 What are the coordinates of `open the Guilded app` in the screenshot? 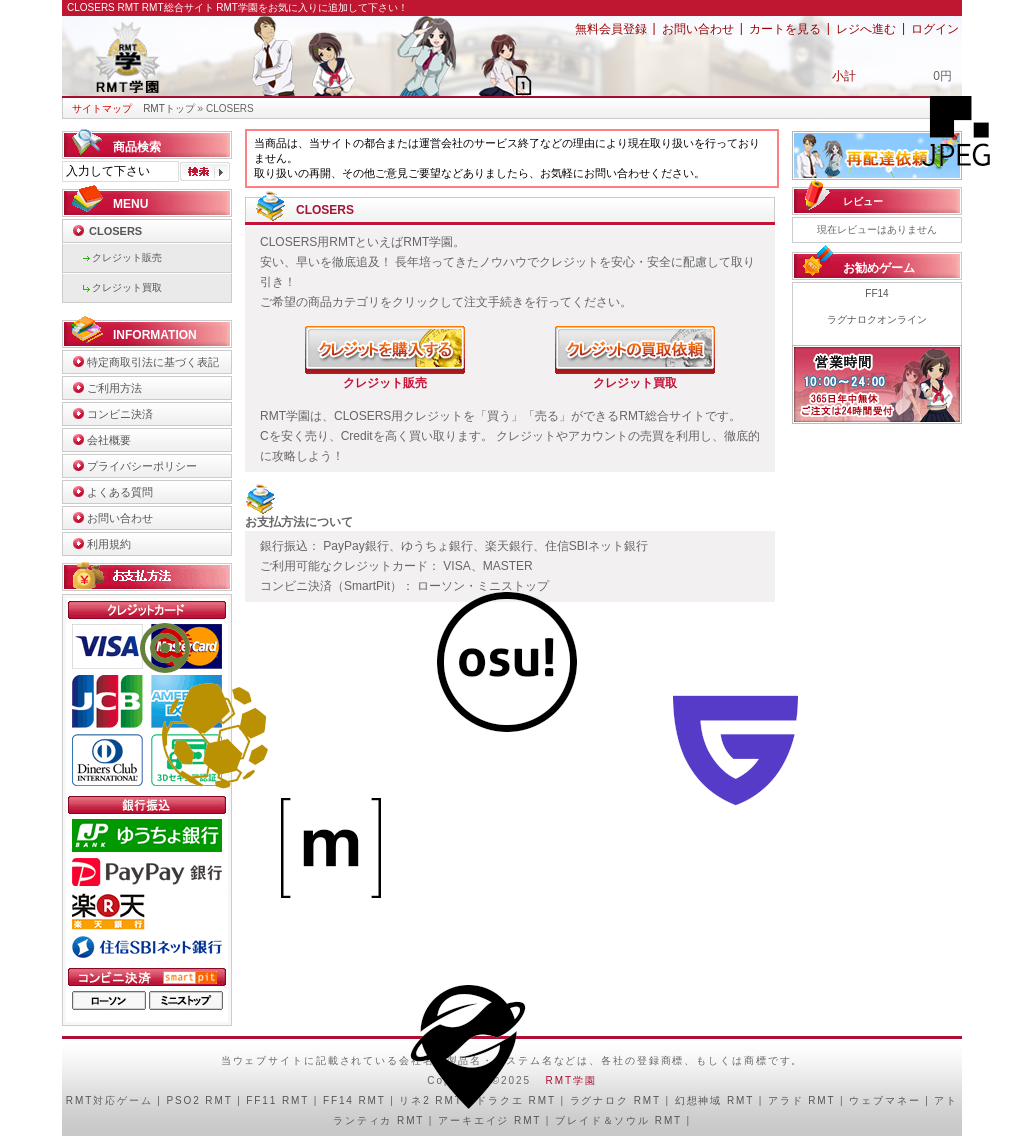 It's located at (735, 750).